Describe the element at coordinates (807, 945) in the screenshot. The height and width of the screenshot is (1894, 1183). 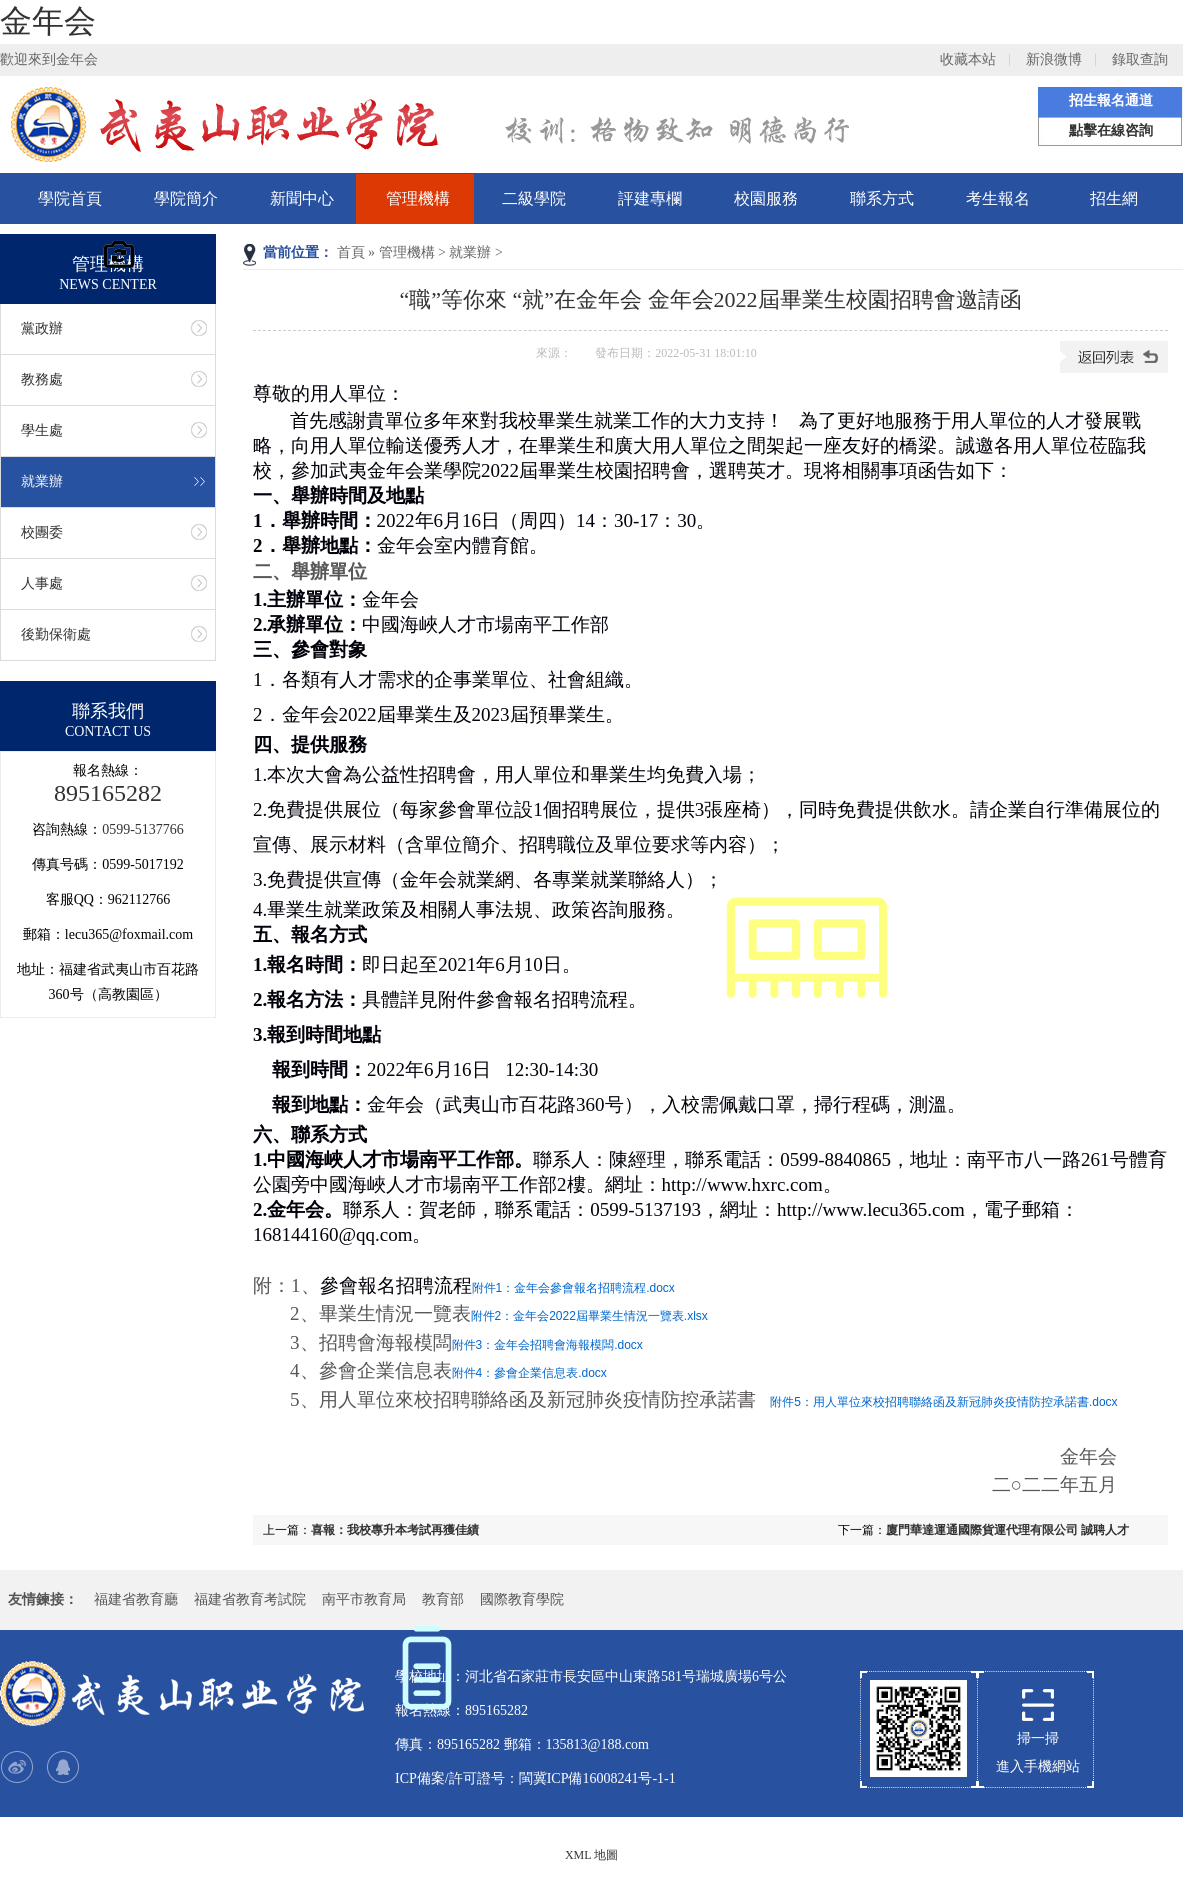
I see `view device memory or RAM usage` at that location.